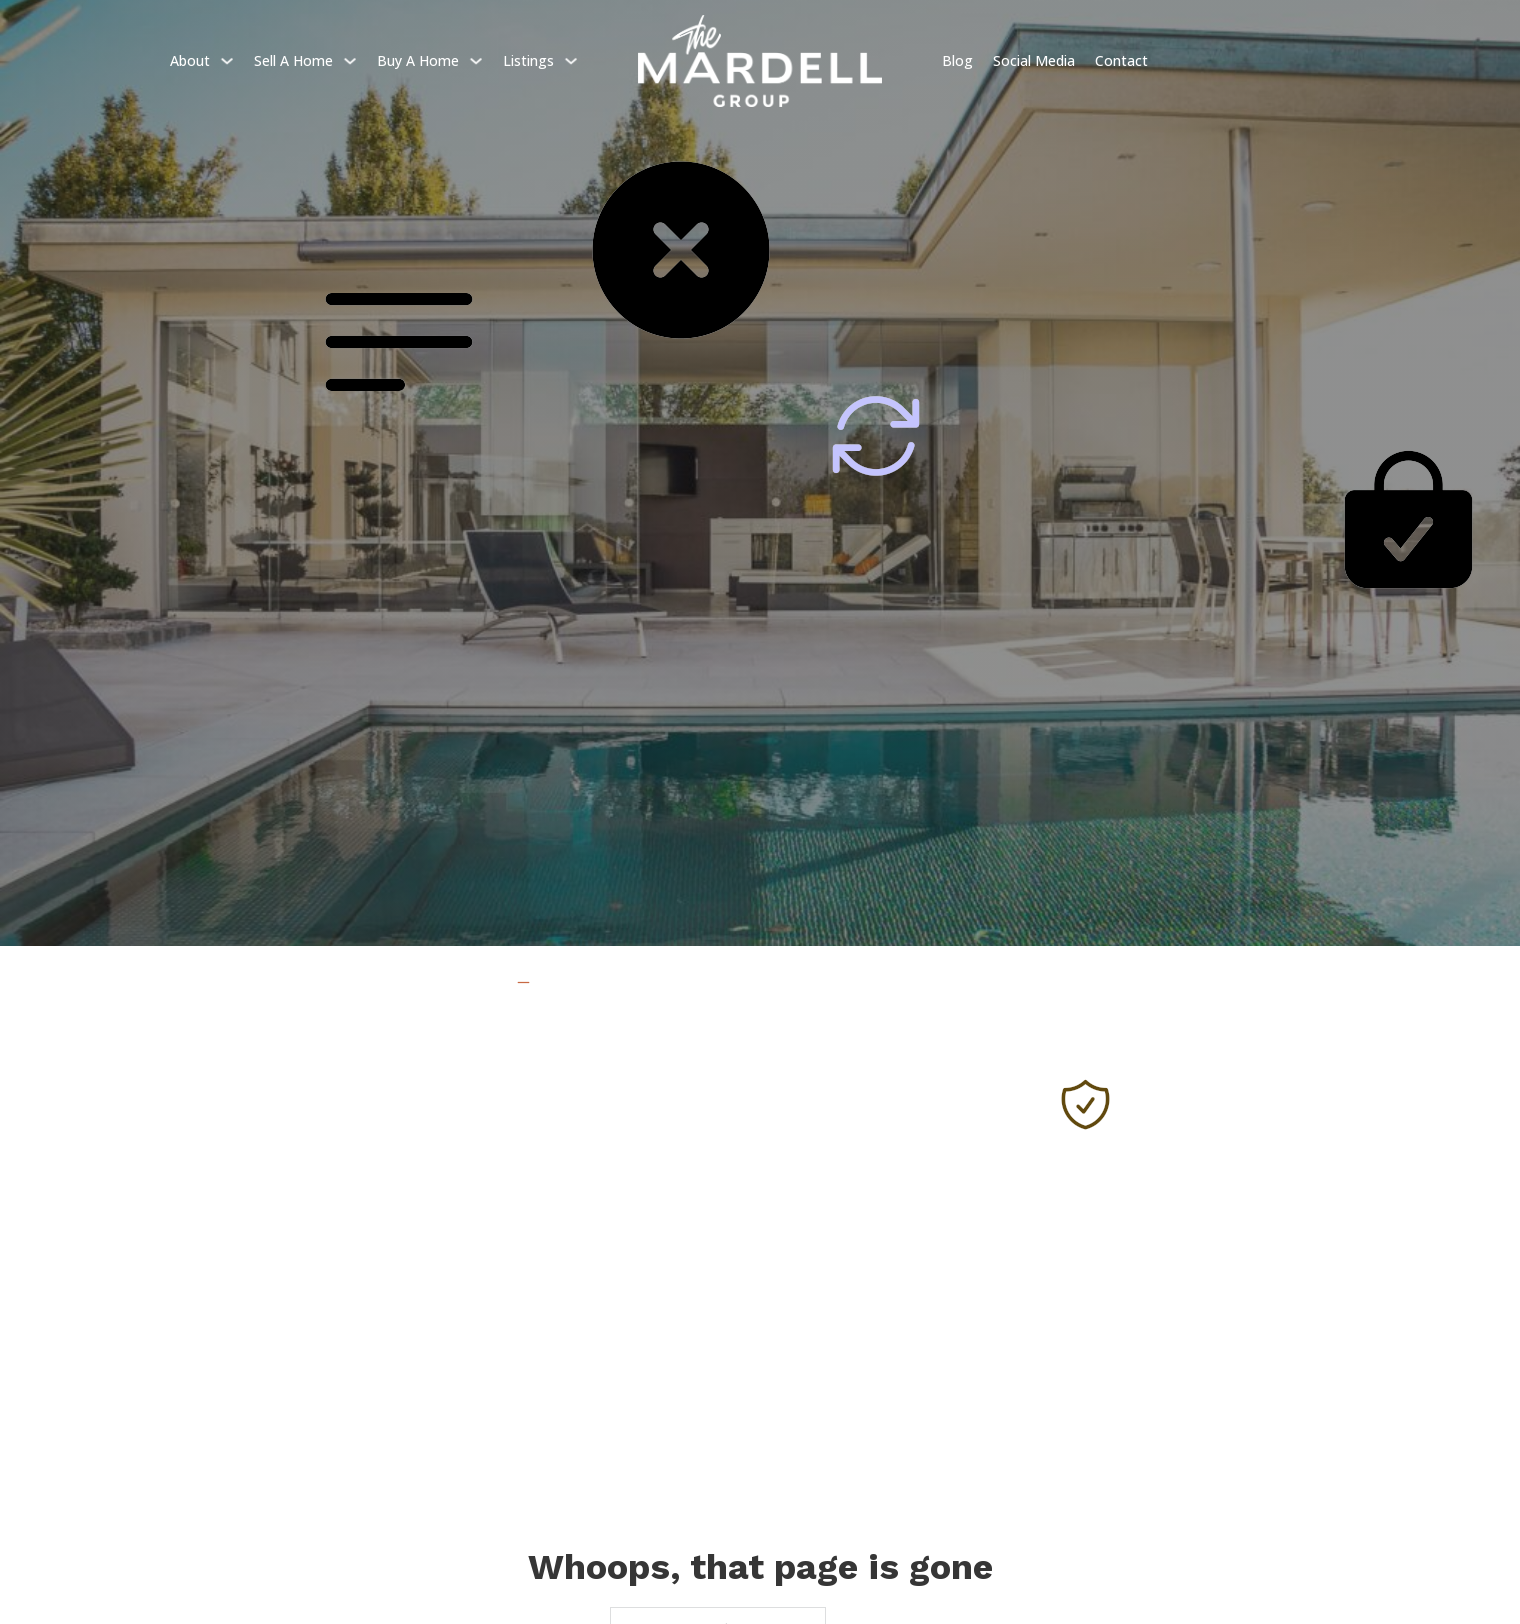 This screenshot has height=1624, width=1520. Describe the element at coordinates (1085, 1104) in the screenshot. I see `indicates verified security or protection status` at that location.